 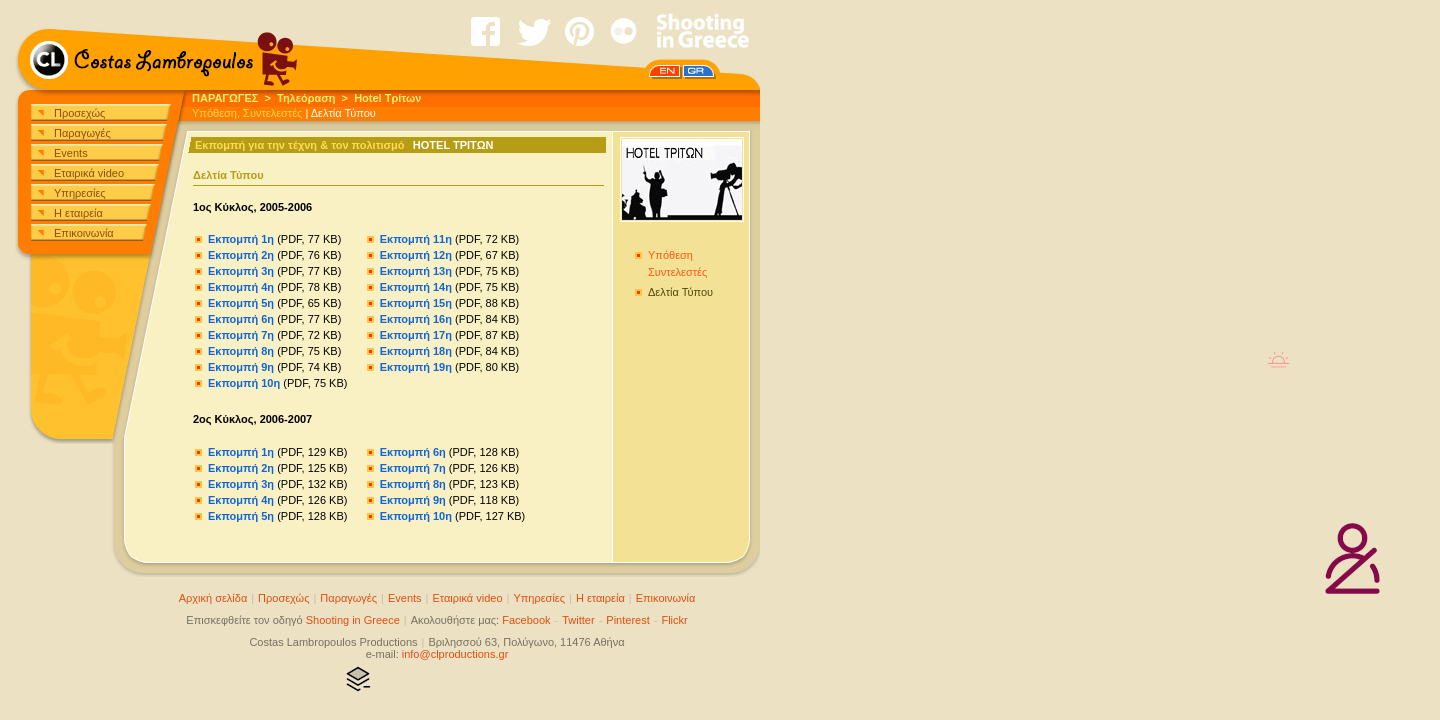 I want to click on toggle sunrise or sunset display mode, so click(x=1278, y=360).